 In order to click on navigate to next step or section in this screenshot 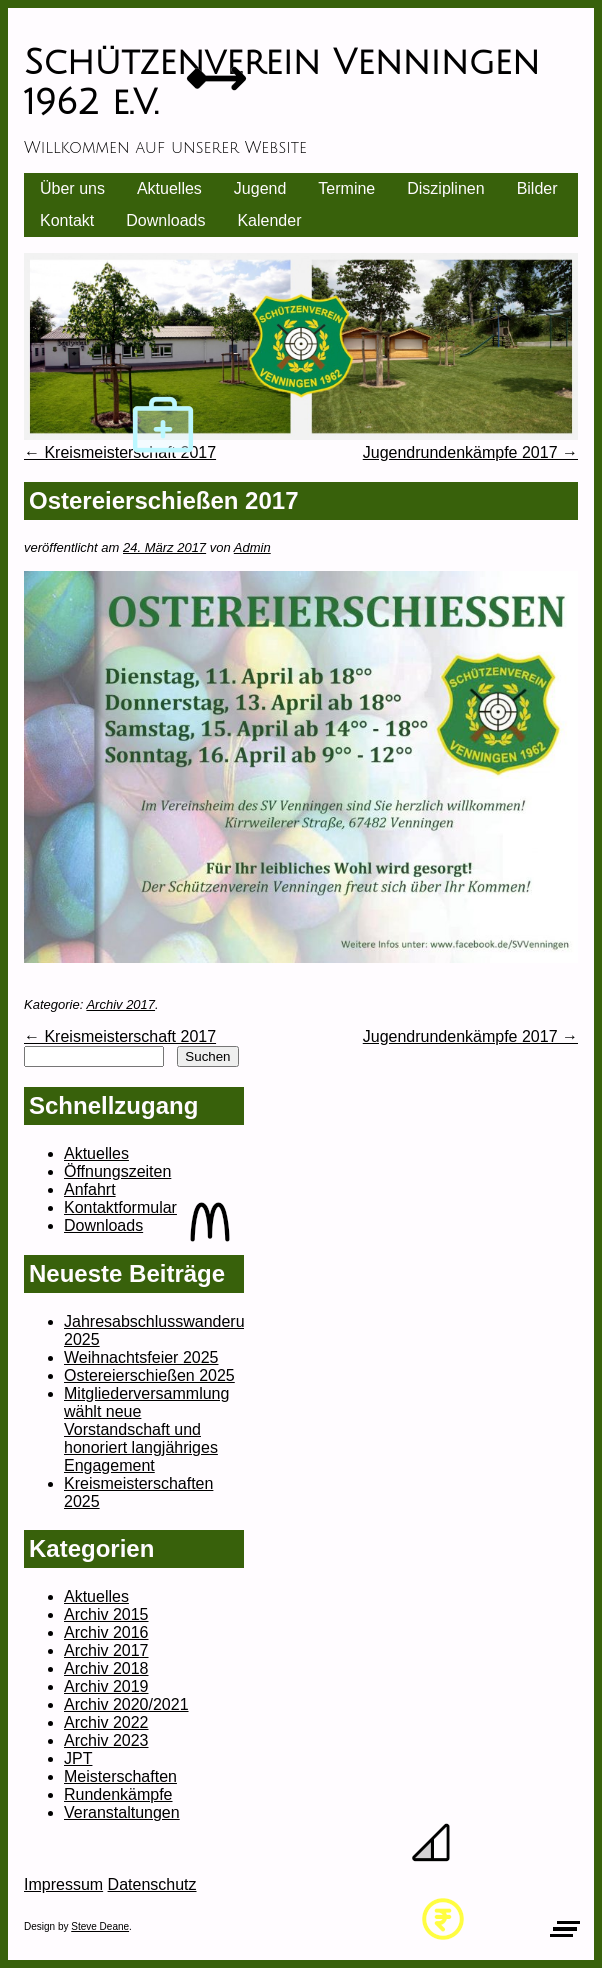, I will do `click(216, 78)`.